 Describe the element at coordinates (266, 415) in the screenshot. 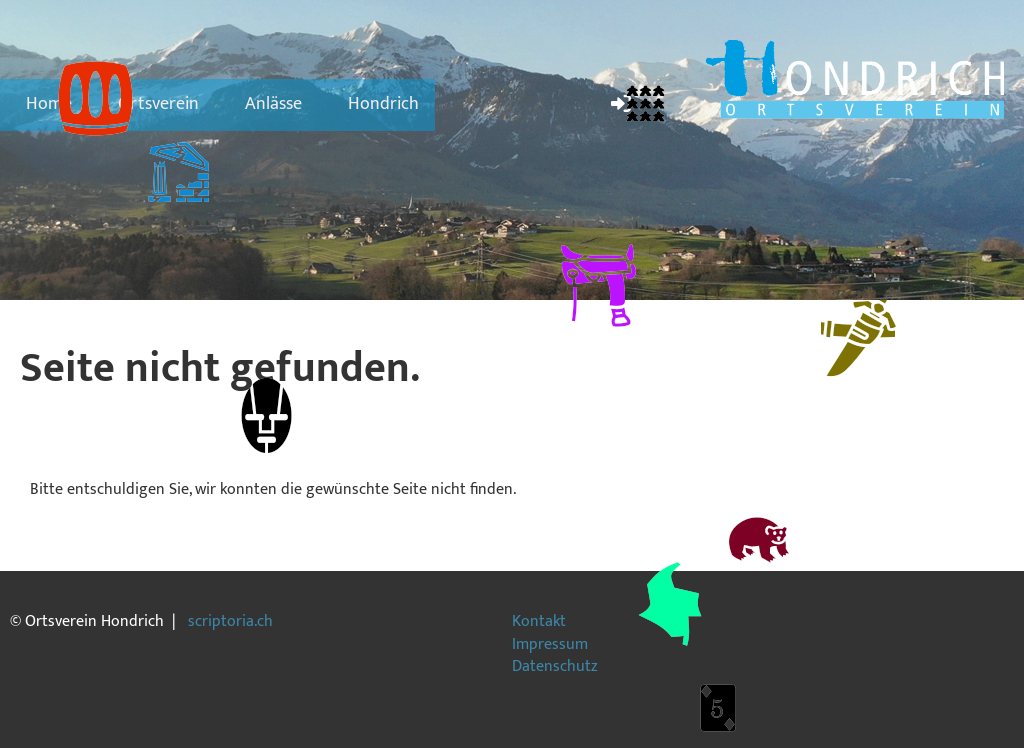

I see `equip armor or mask item` at that location.